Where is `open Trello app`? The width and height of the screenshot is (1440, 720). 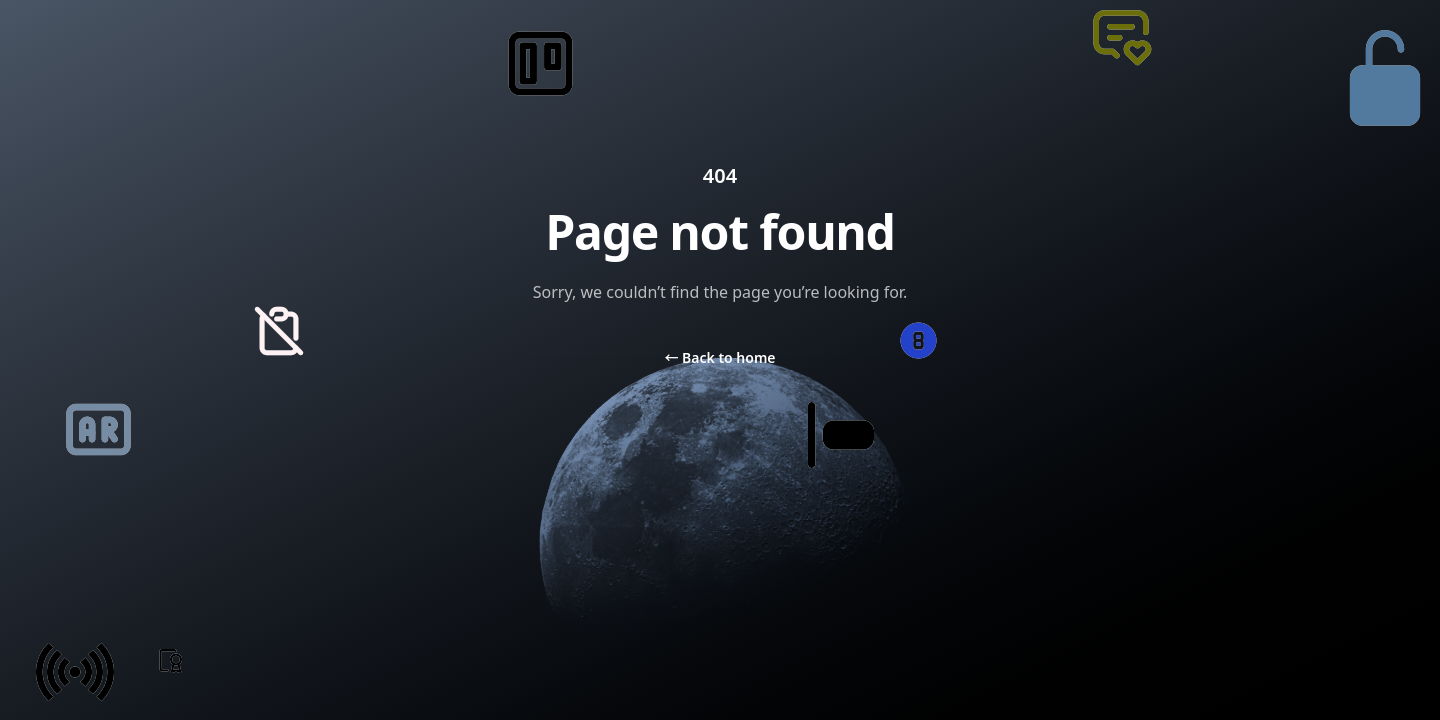
open Trello app is located at coordinates (540, 63).